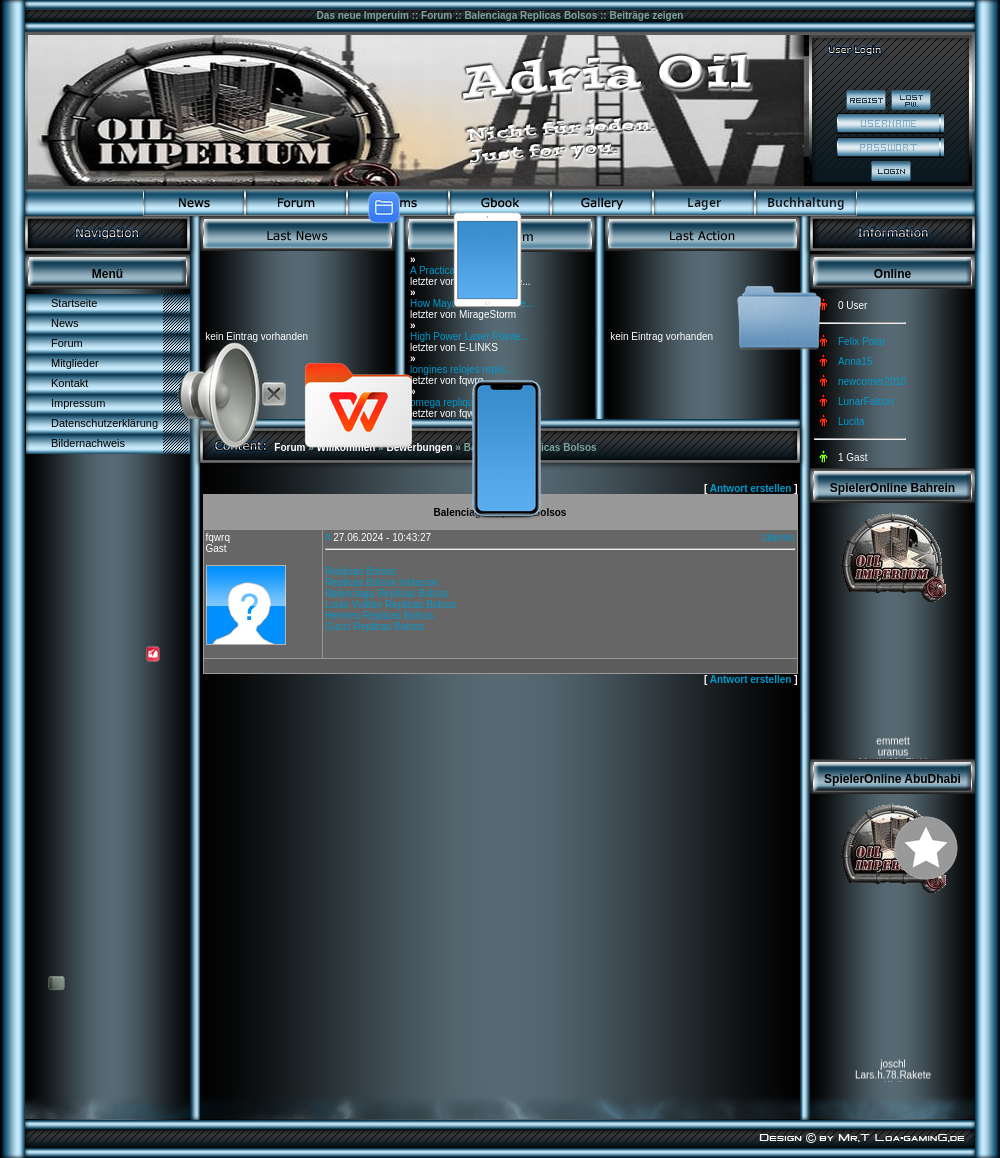 The image size is (1000, 1158). Describe the element at coordinates (487, 259) in the screenshot. I see `iPad Air 2 device with cellular connectivity` at that location.